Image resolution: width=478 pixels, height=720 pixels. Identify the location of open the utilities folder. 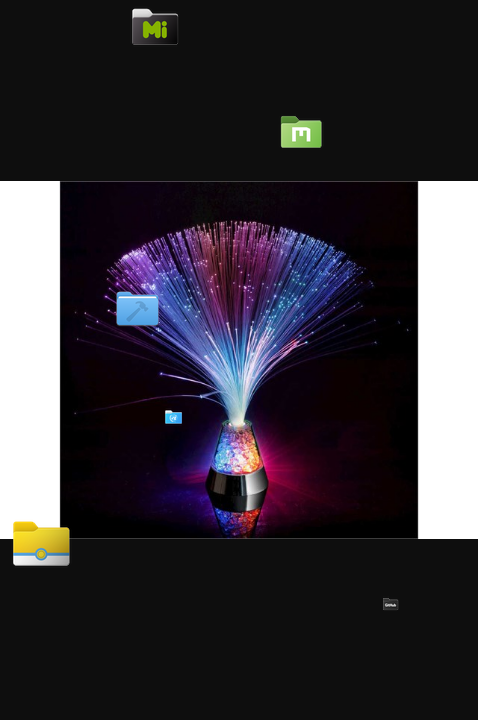
(137, 308).